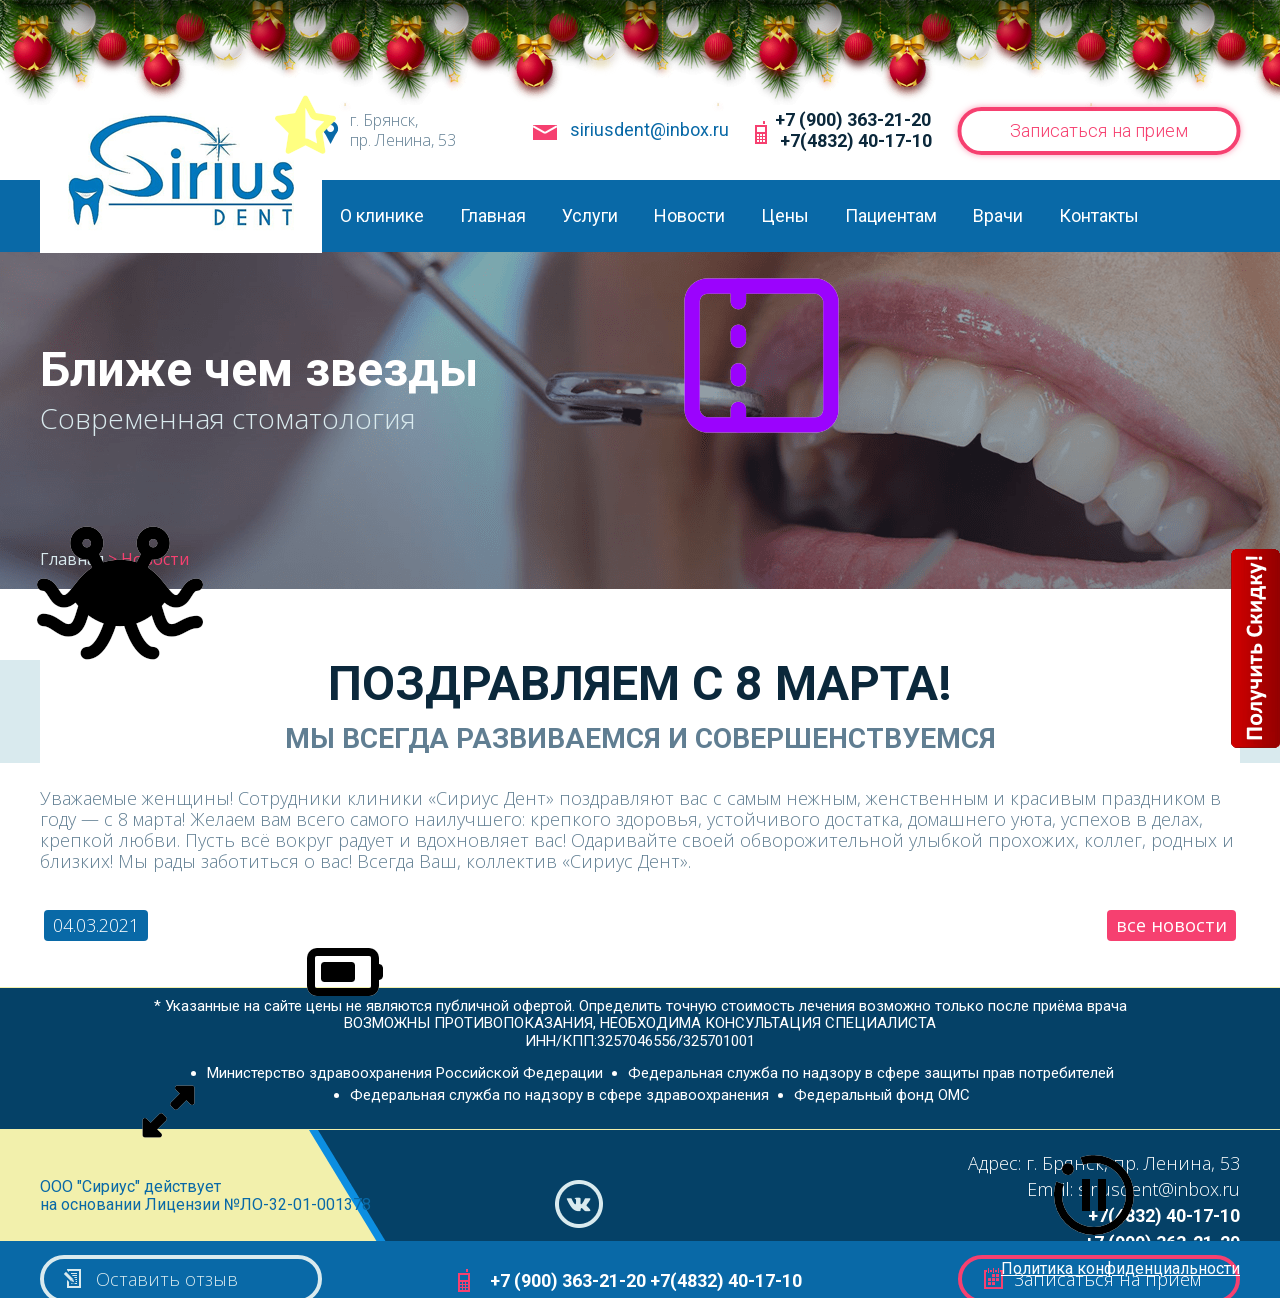 The height and width of the screenshot is (1298, 1280). I want to click on indicates a partial or half-star rating, so click(305, 127).